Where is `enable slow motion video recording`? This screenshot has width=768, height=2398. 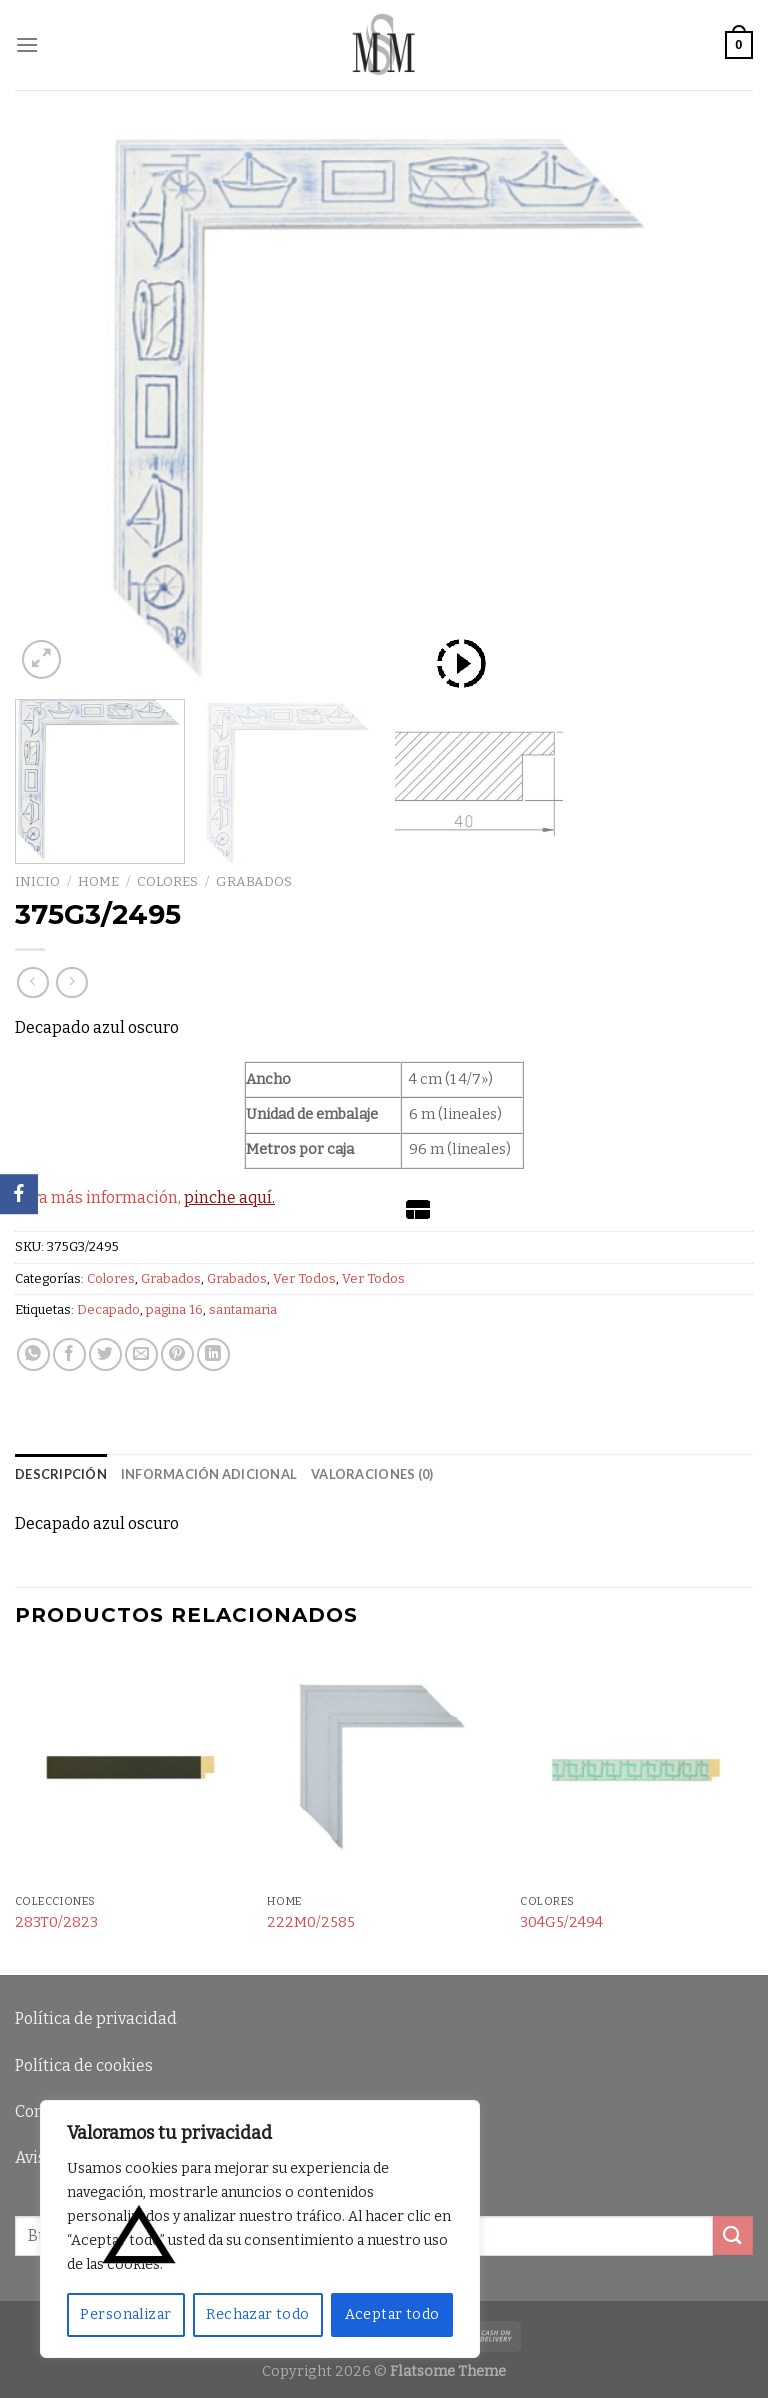
enable slow motion video recording is located at coordinates (461, 663).